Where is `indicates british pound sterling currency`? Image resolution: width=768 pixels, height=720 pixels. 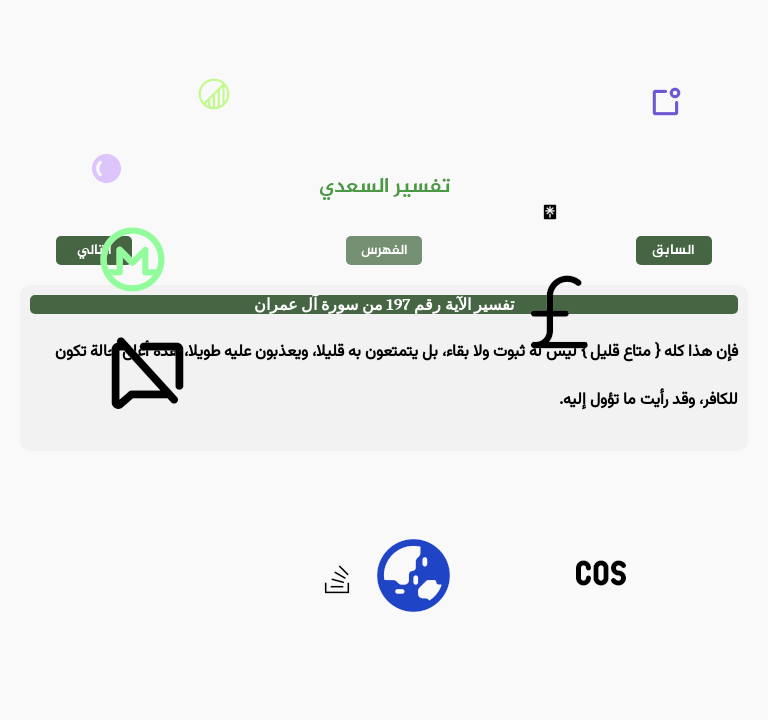
indicates british pound sterling currency is located at coordinates (562, 313).